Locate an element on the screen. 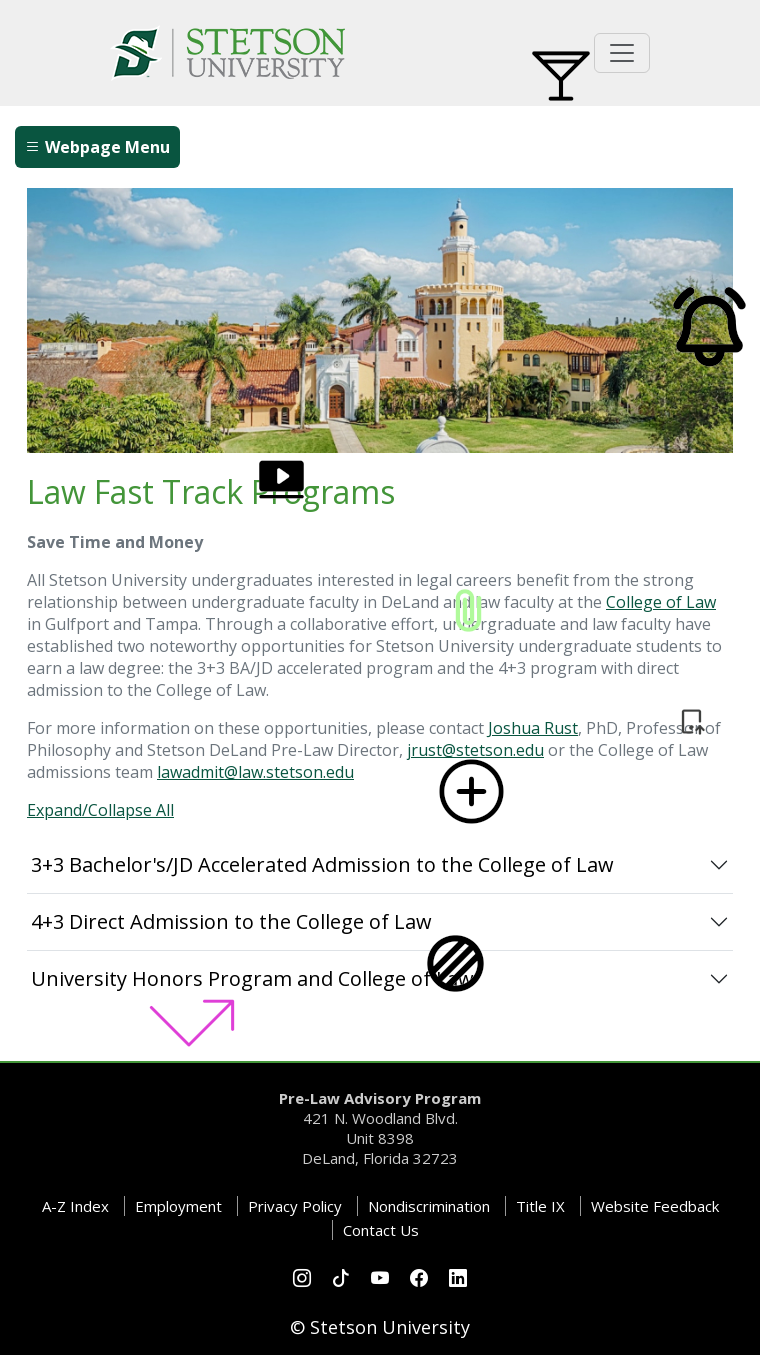 The width and height of the screenshot is (760, 1355). access boules or pétanque game is located at coordinates (455, 963).